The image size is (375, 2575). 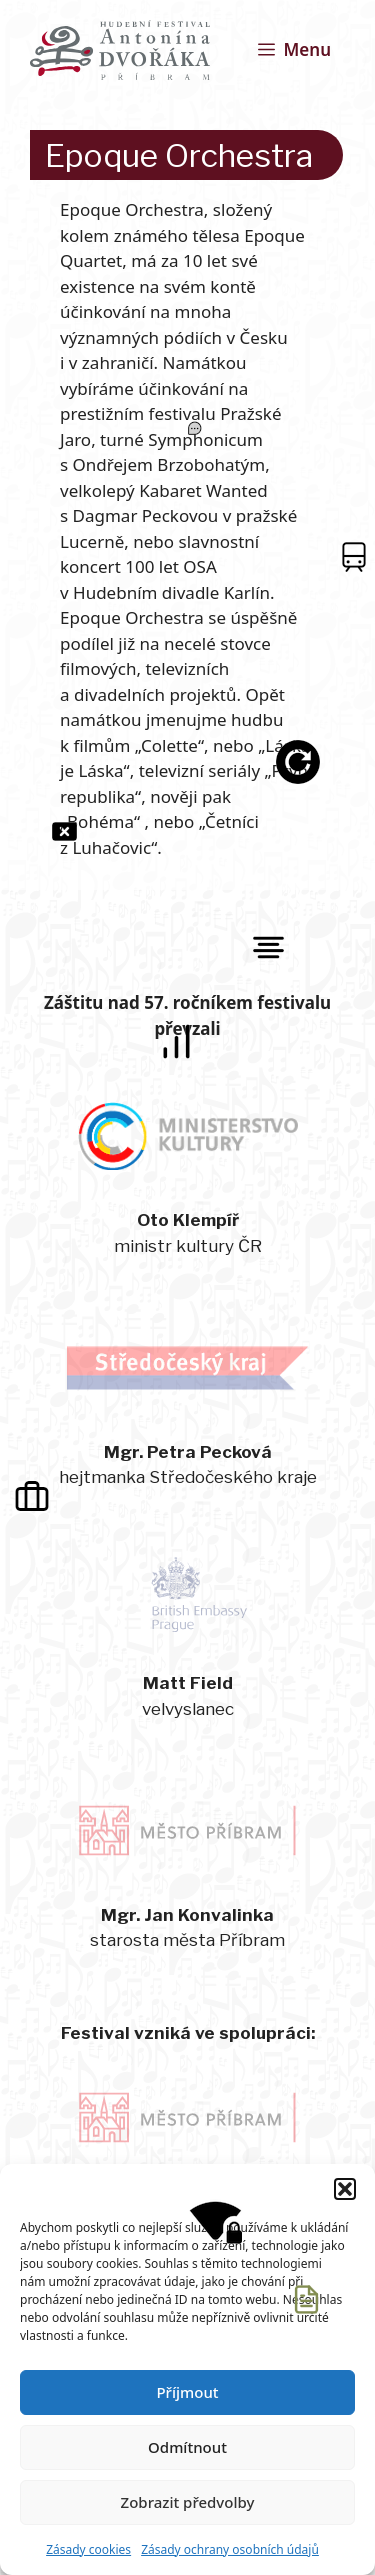 What do you see at coordinates (306, 2299) in the screenshot?
I see `view document contents` at bounding box center [306, 2299].